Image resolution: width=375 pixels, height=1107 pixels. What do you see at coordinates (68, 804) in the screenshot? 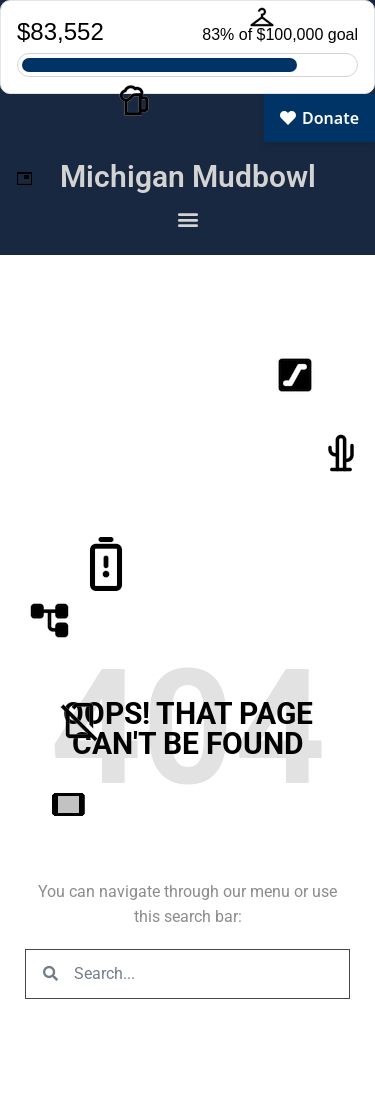
I see `switch to tablet view or layout` at bounding box center [68, 804].